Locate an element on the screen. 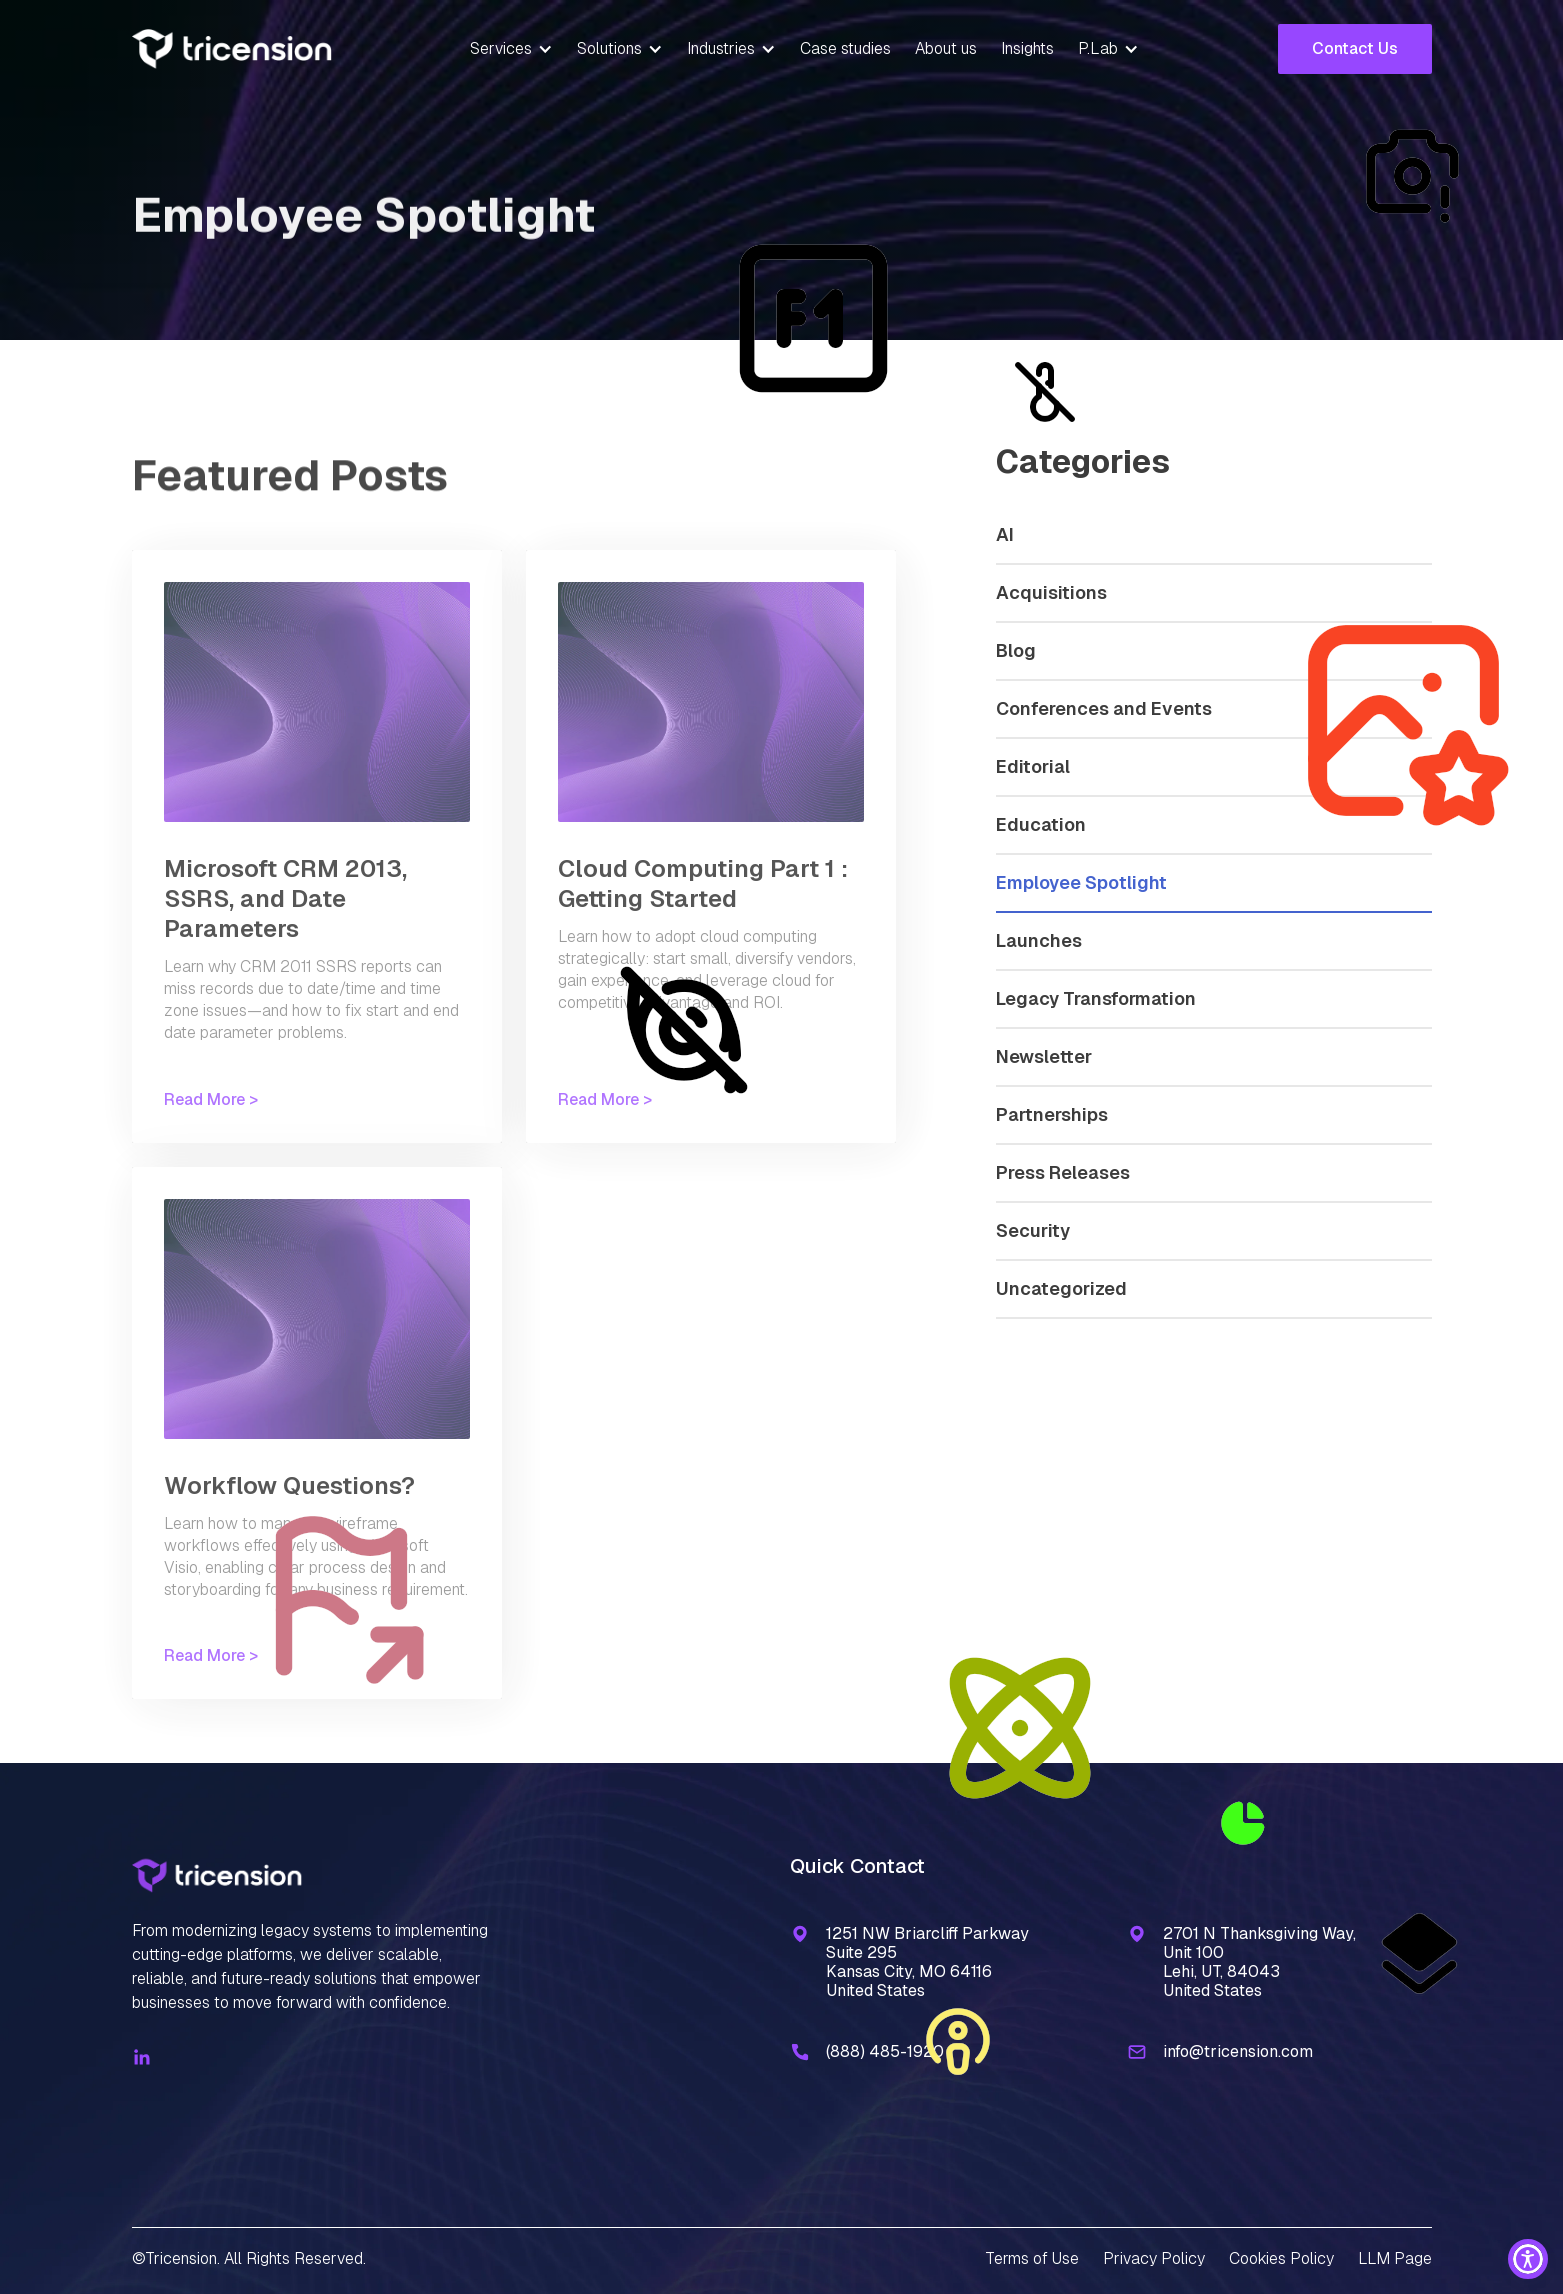 The width and height of the screenshot is (1563, 2294). view analytics or statistics is located at coordinates (1243, 1823).